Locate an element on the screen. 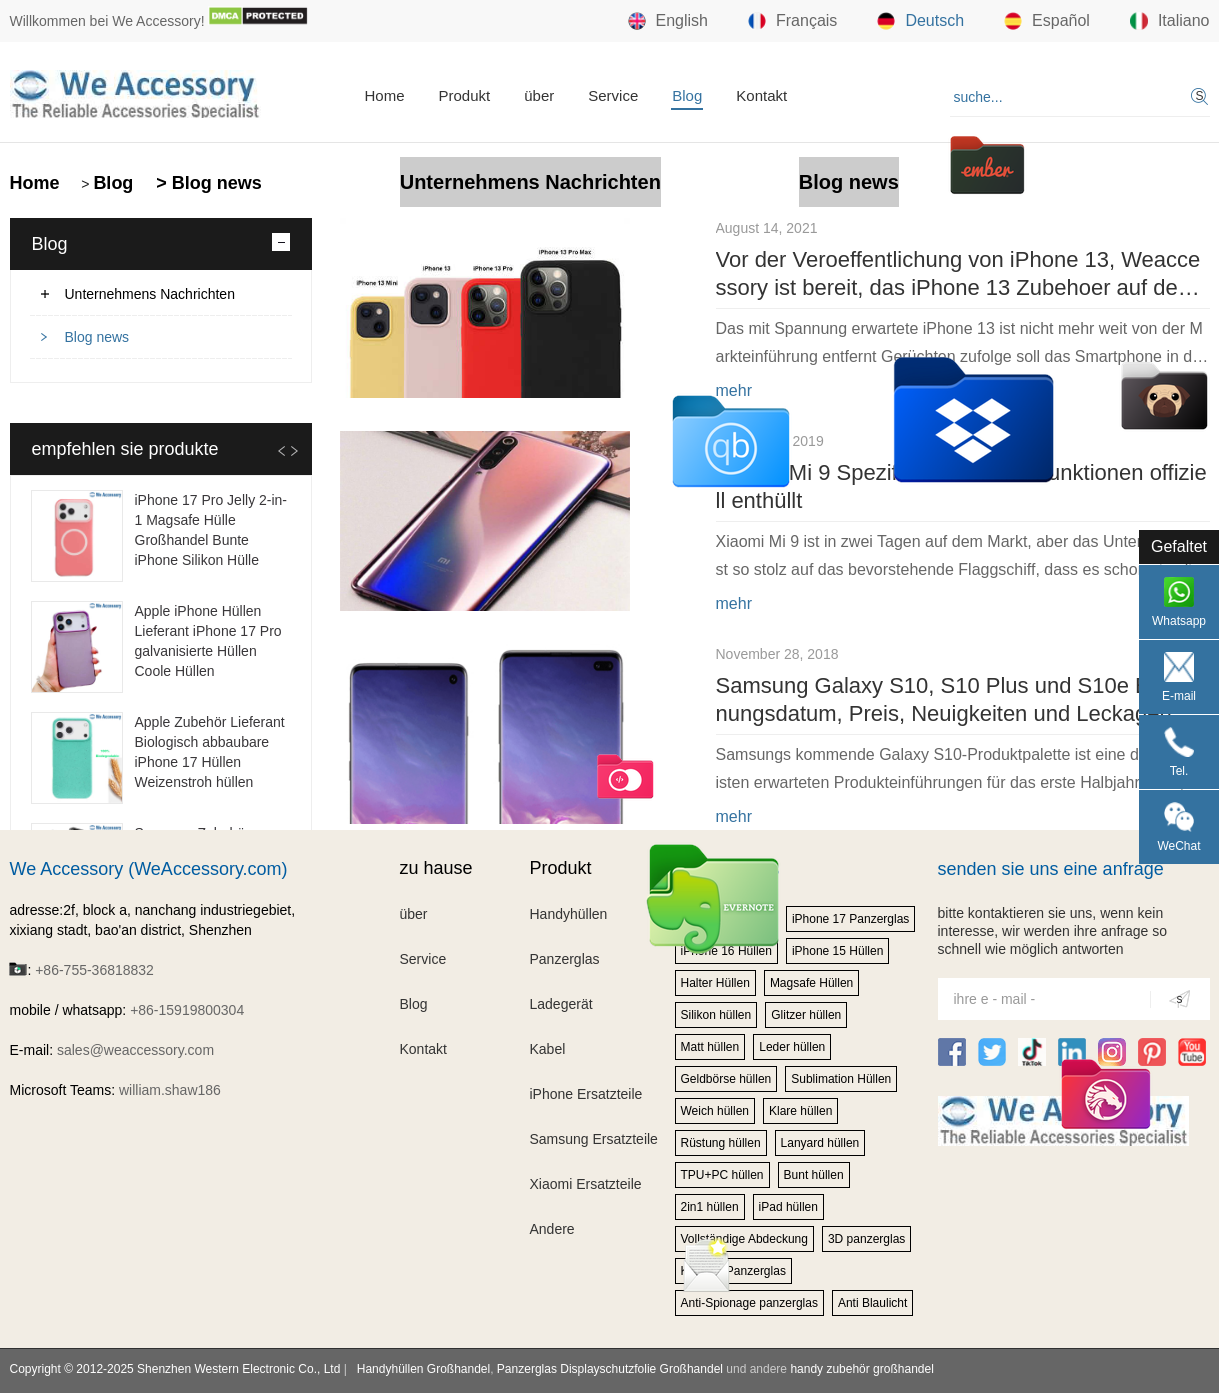  open appwrite project folder is located at coordinates (625, 778).